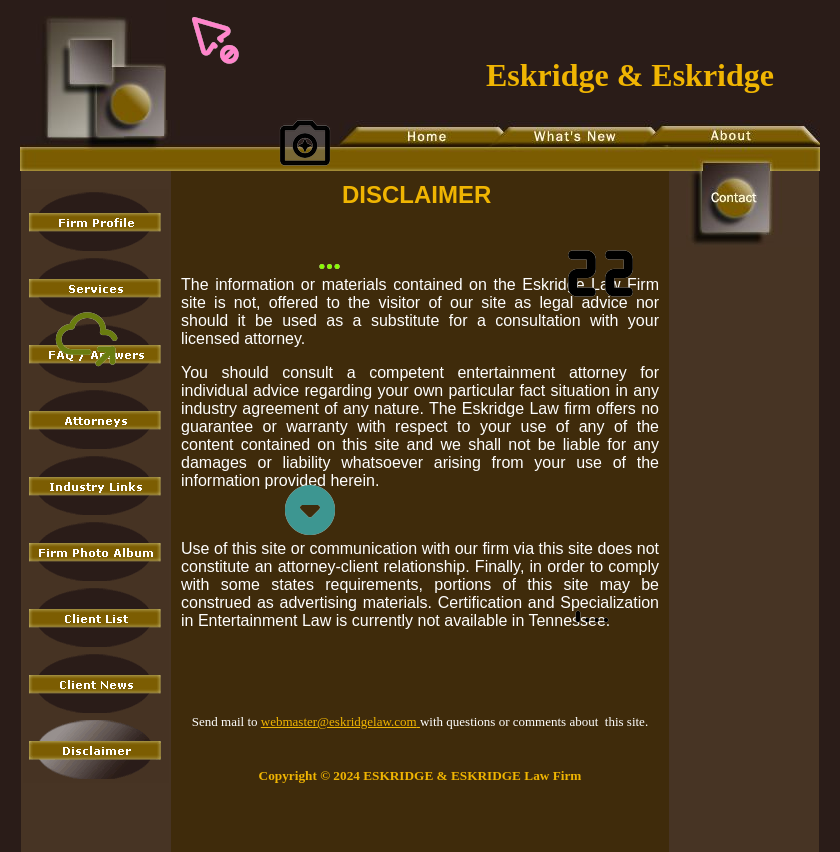 This screenshot has height=852, width=840. What do you see at coordinates (329, 266) in the screenshot?
I see `access more options or actions` at bounding box center [329, 266].